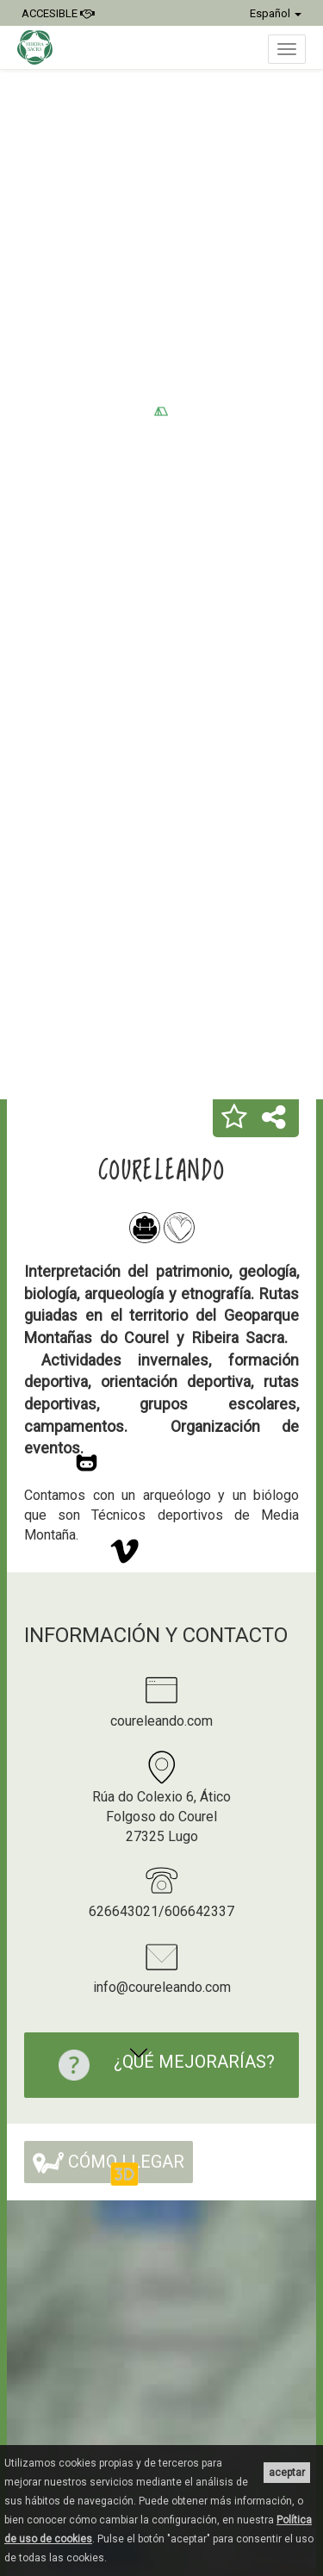 This screenshot has width=323, height=2576. What do you see at coordinates (124, 2174) in the screenshot?
I see `switch to 3D view mode` at bounding box center [124, 2174].